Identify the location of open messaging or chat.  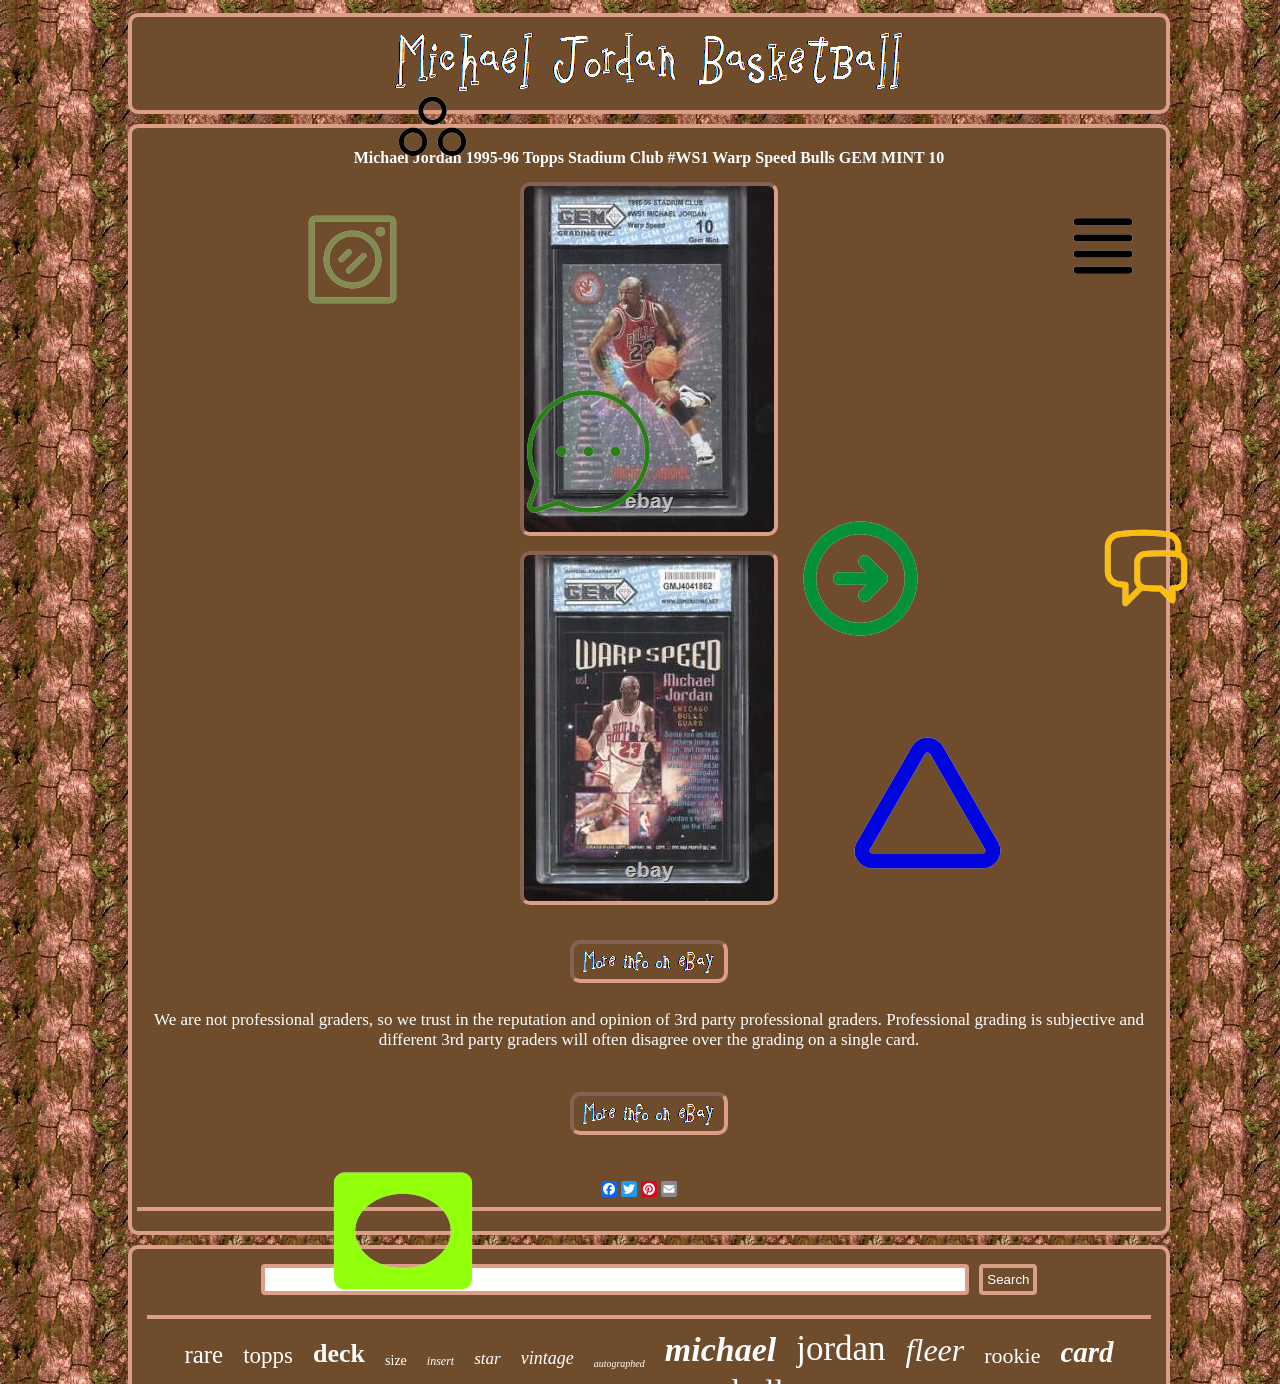
(1146, 568).